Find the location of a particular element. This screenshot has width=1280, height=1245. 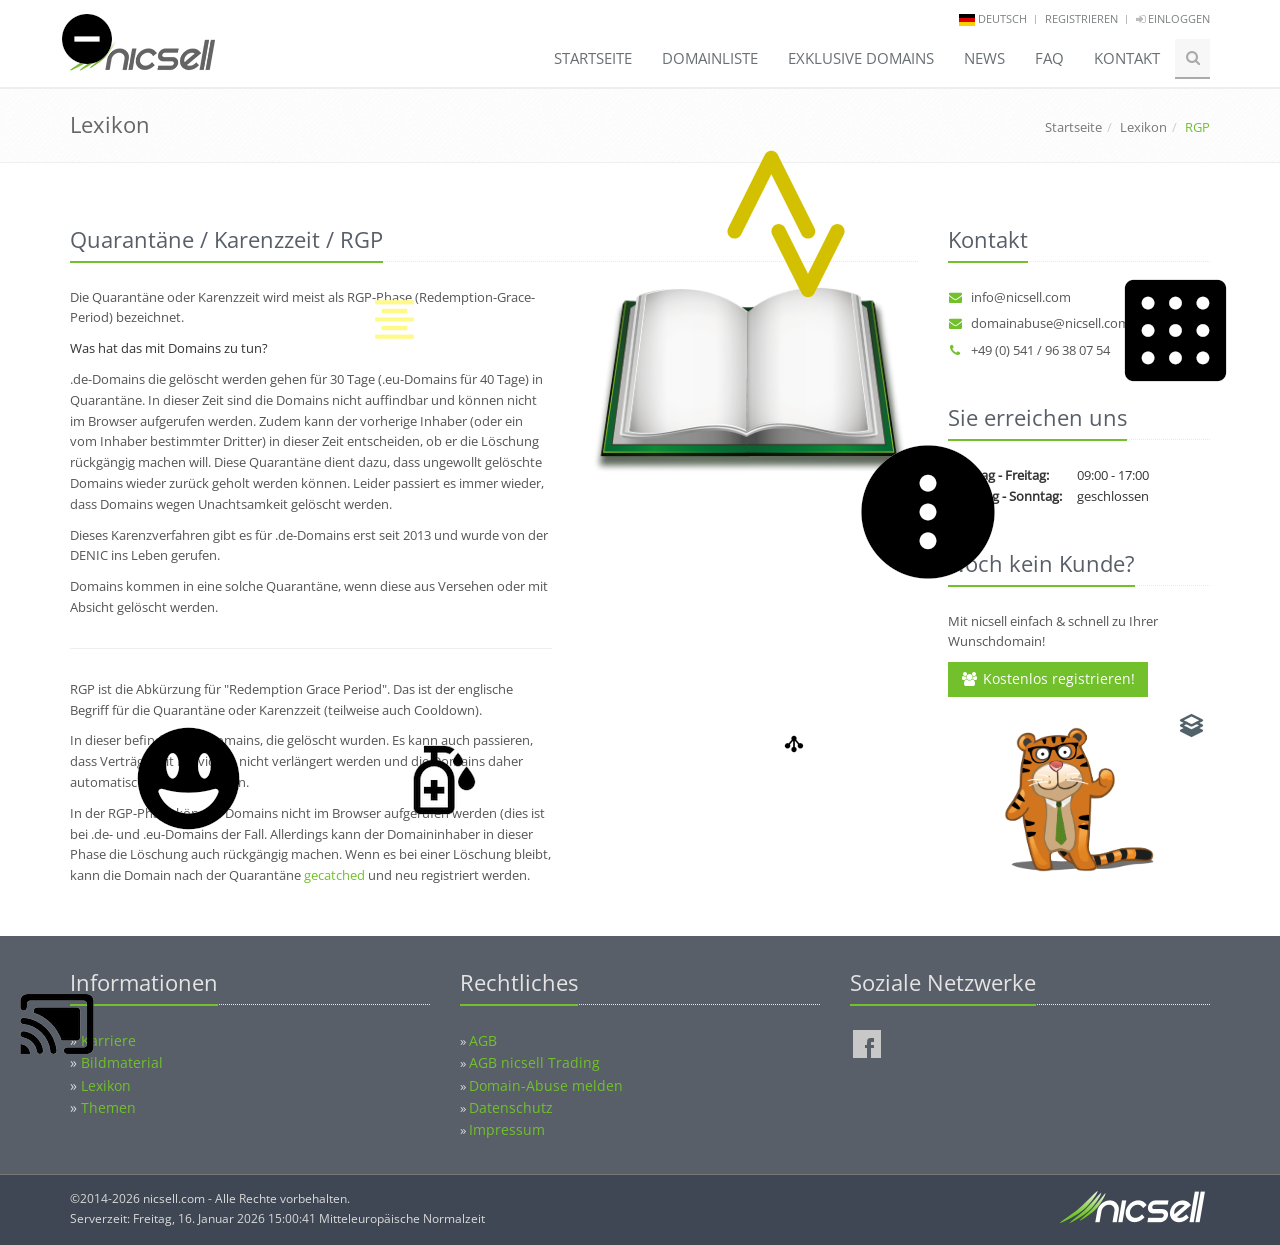

open more options menu is located at coordinates (928, 512).